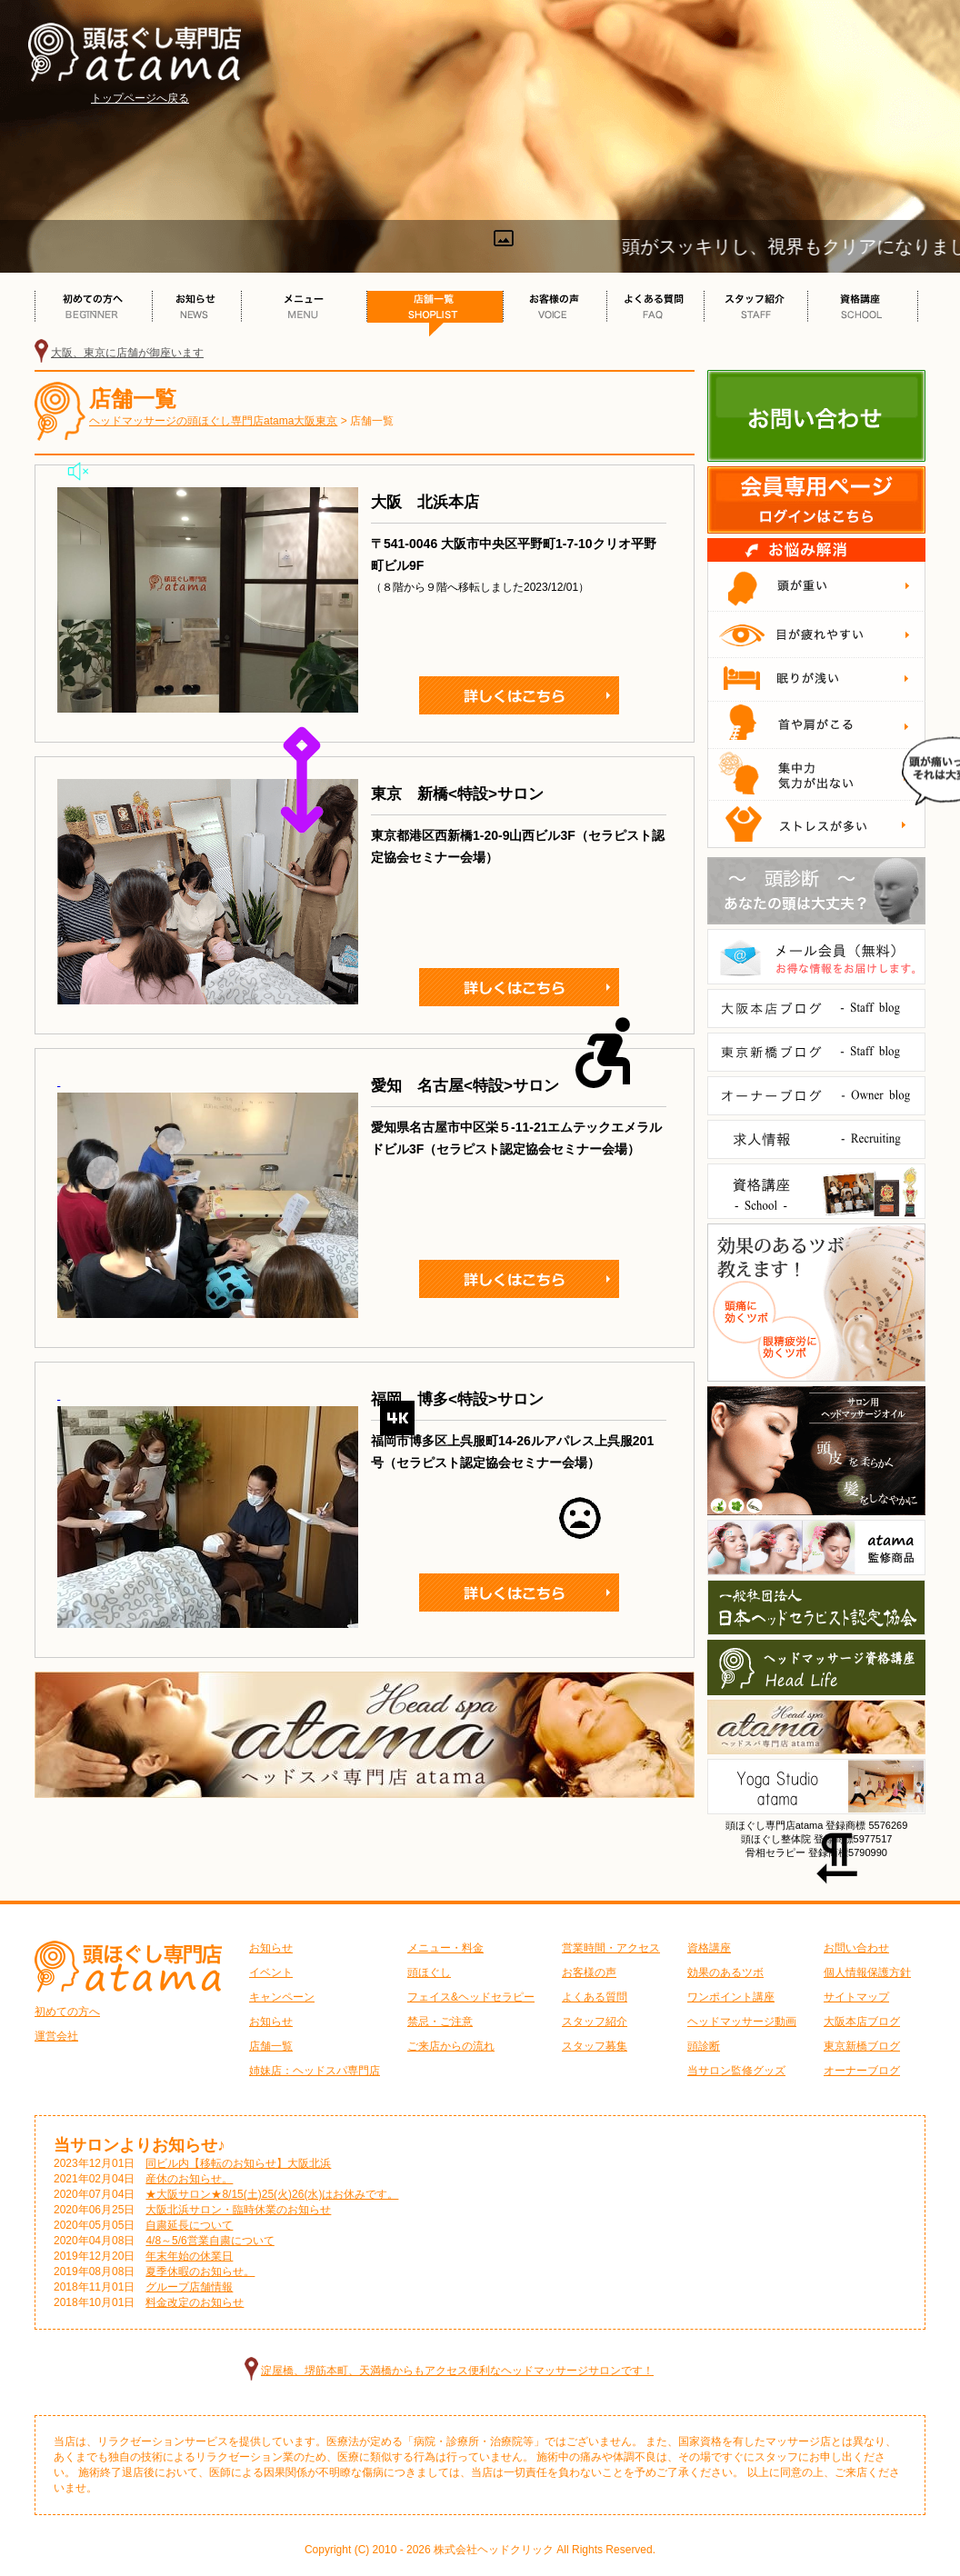  What do you see at coordinates (504, 238) in the screenshot?
I see `view image at actual size` at bounding box center [504, 238].